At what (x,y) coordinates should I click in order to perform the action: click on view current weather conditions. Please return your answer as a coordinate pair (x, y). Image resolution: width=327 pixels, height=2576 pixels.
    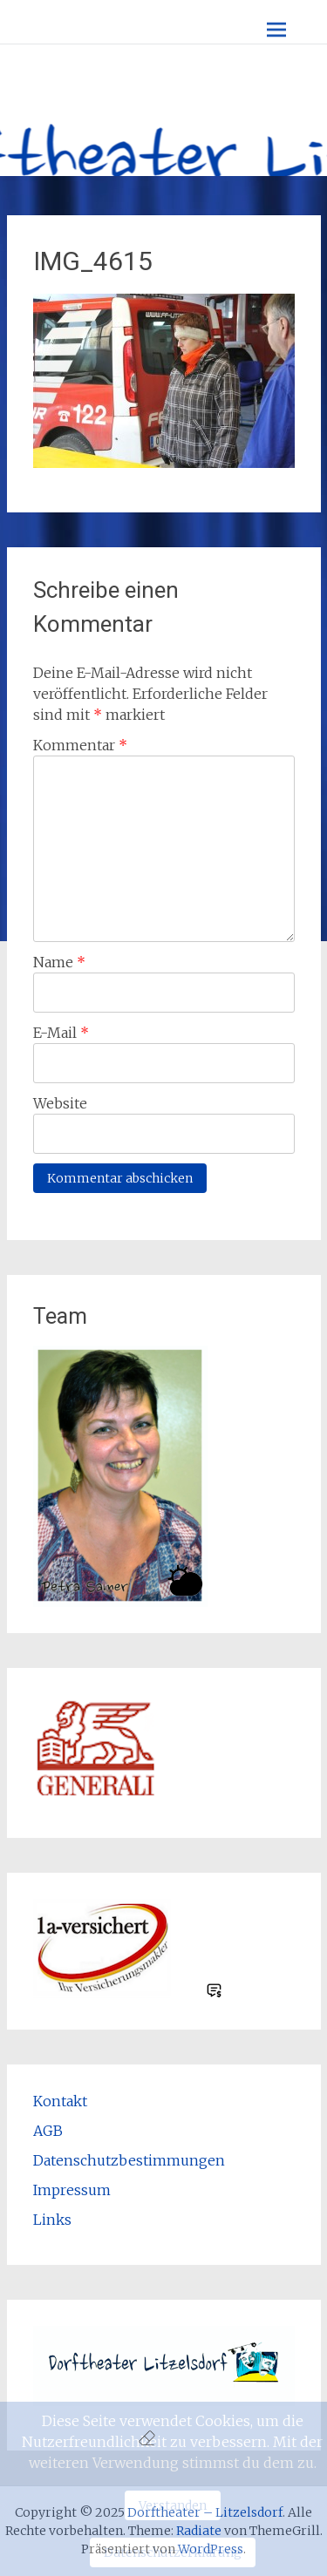
    Looking at the image, I should click on (185, 1581).